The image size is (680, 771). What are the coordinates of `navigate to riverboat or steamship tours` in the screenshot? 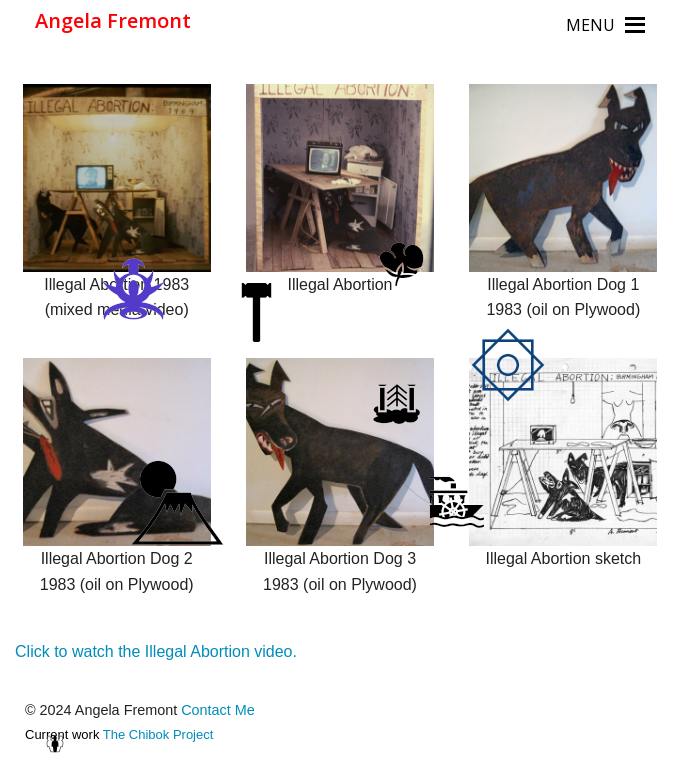 It's located at (457, 504).